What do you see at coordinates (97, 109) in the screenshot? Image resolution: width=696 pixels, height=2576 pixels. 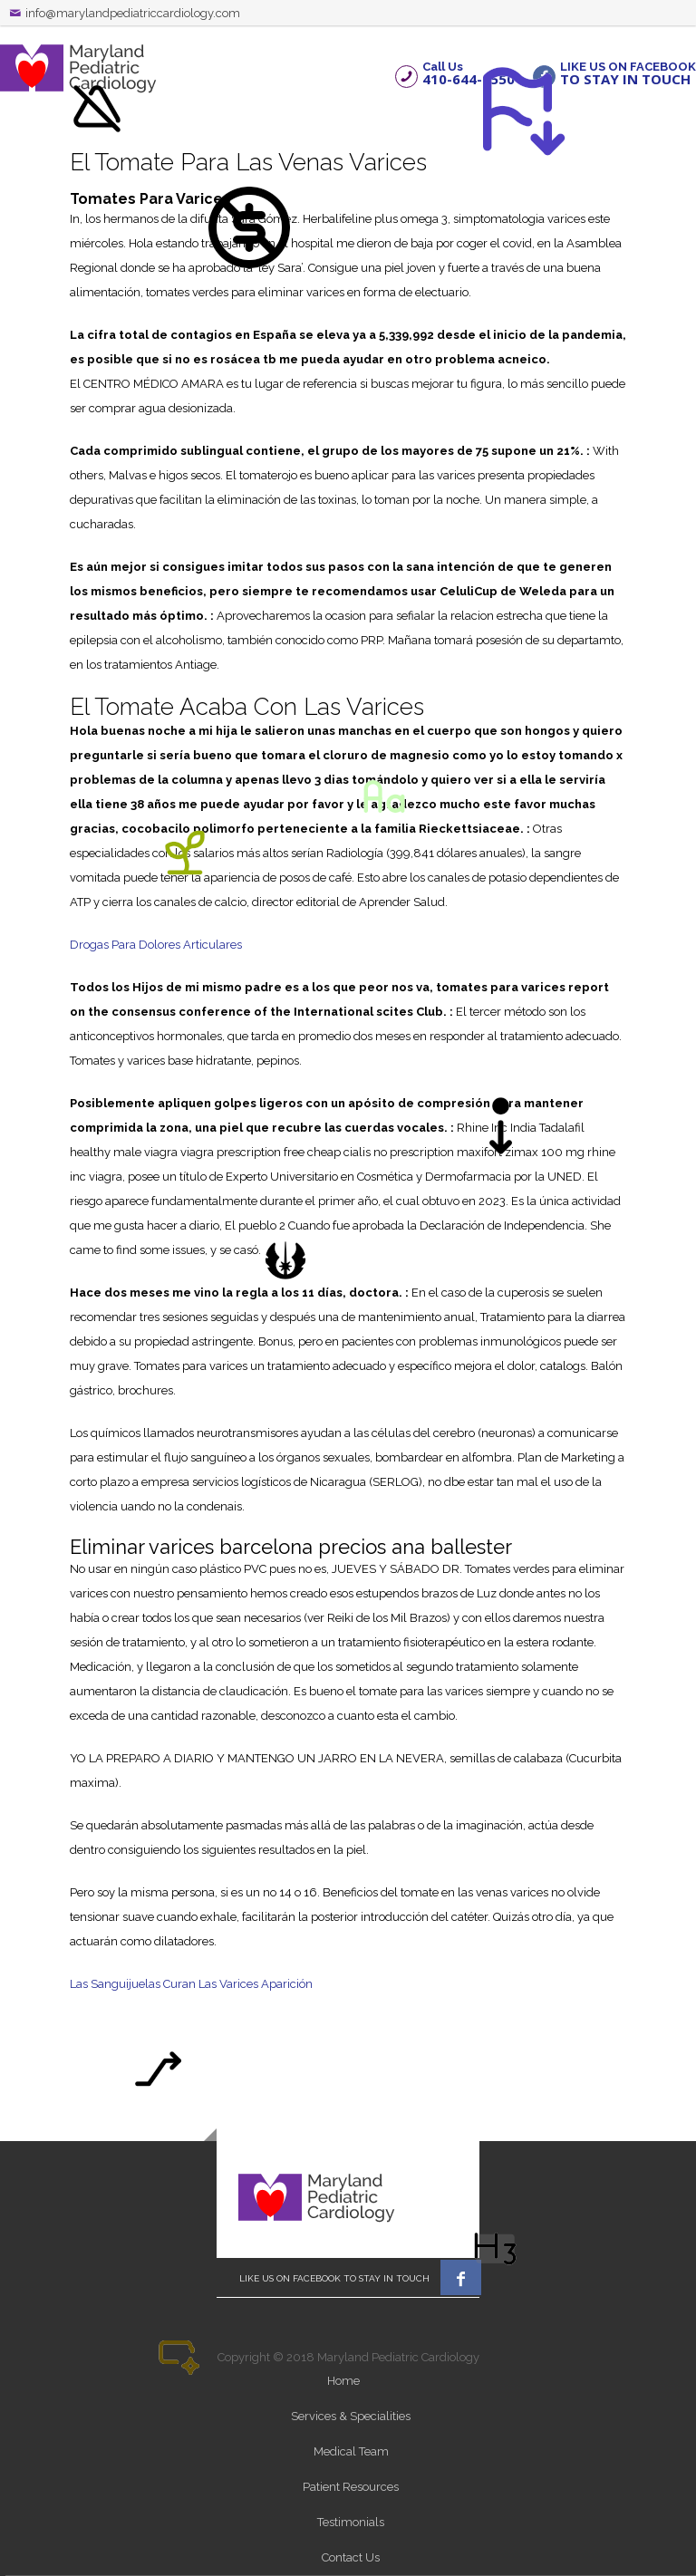 I see `do not bleach - laundry care instruction` at bounding box center [97, 109].